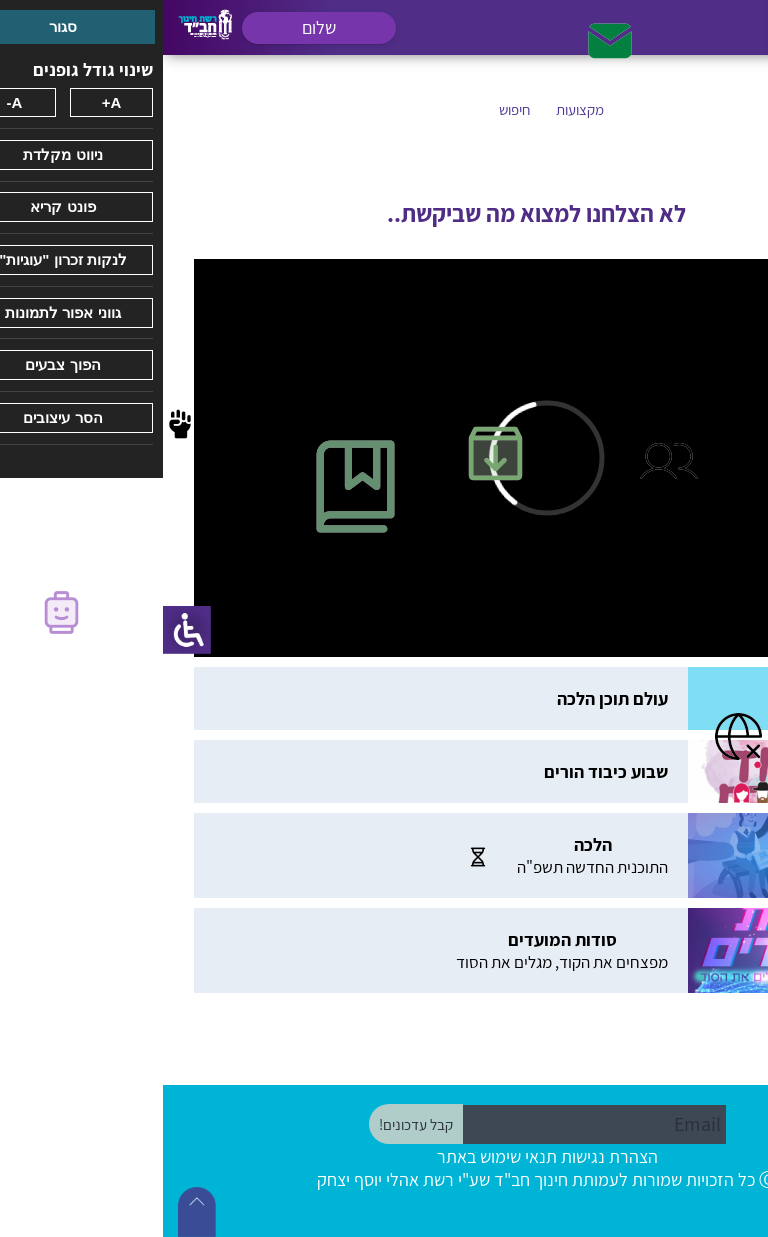 The image size is (768, 1237). What do you see at coordinates (495, 453) in the screenshot?
I see `download to storage or archive` at bounding box center [495, 453].